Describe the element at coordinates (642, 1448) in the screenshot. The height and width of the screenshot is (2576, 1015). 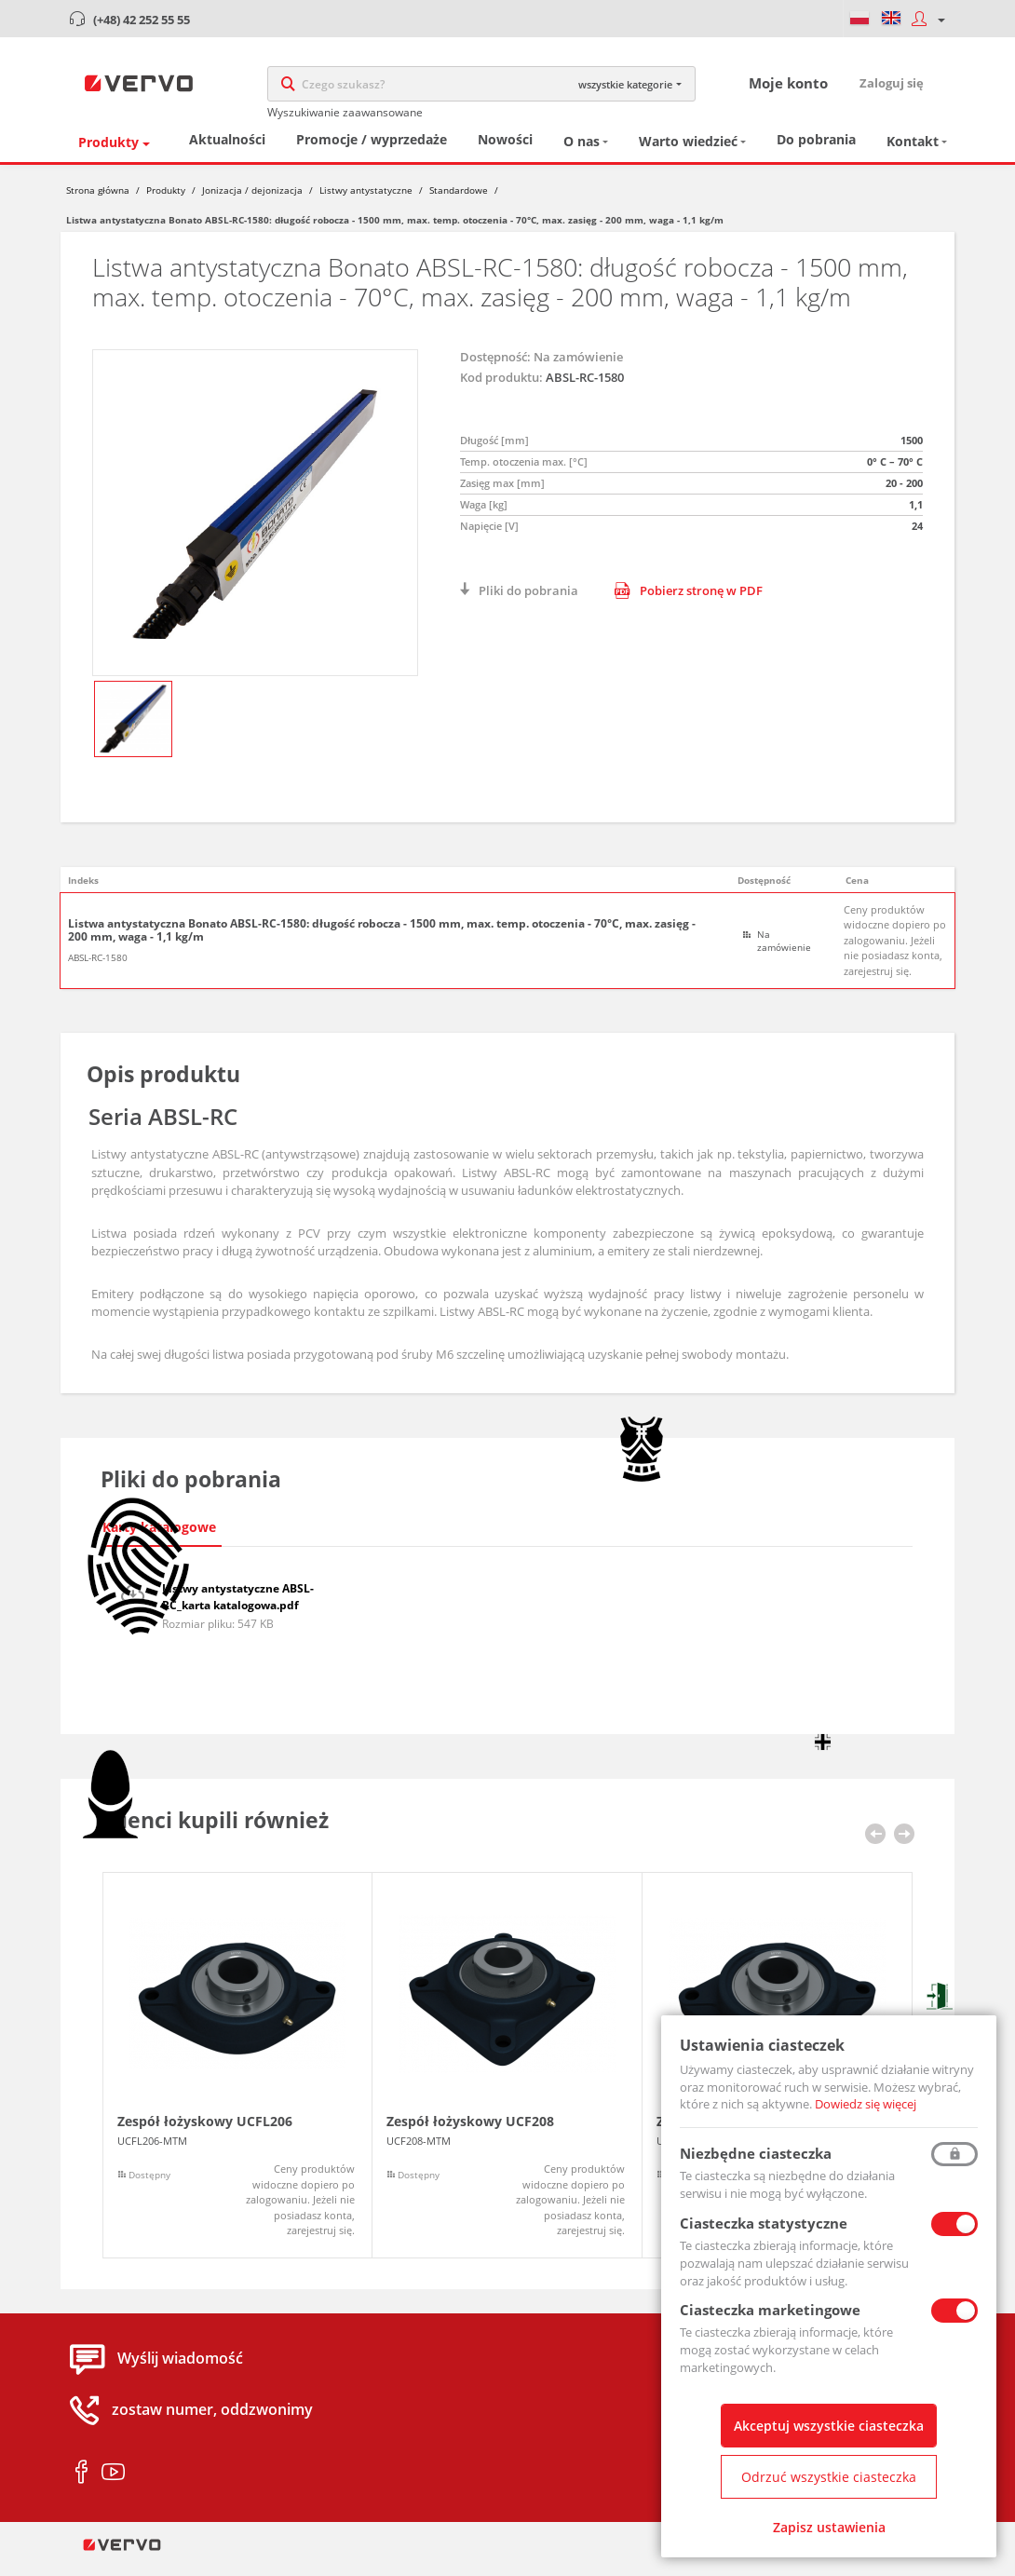
I see `equip leather armor to your character` at that location.